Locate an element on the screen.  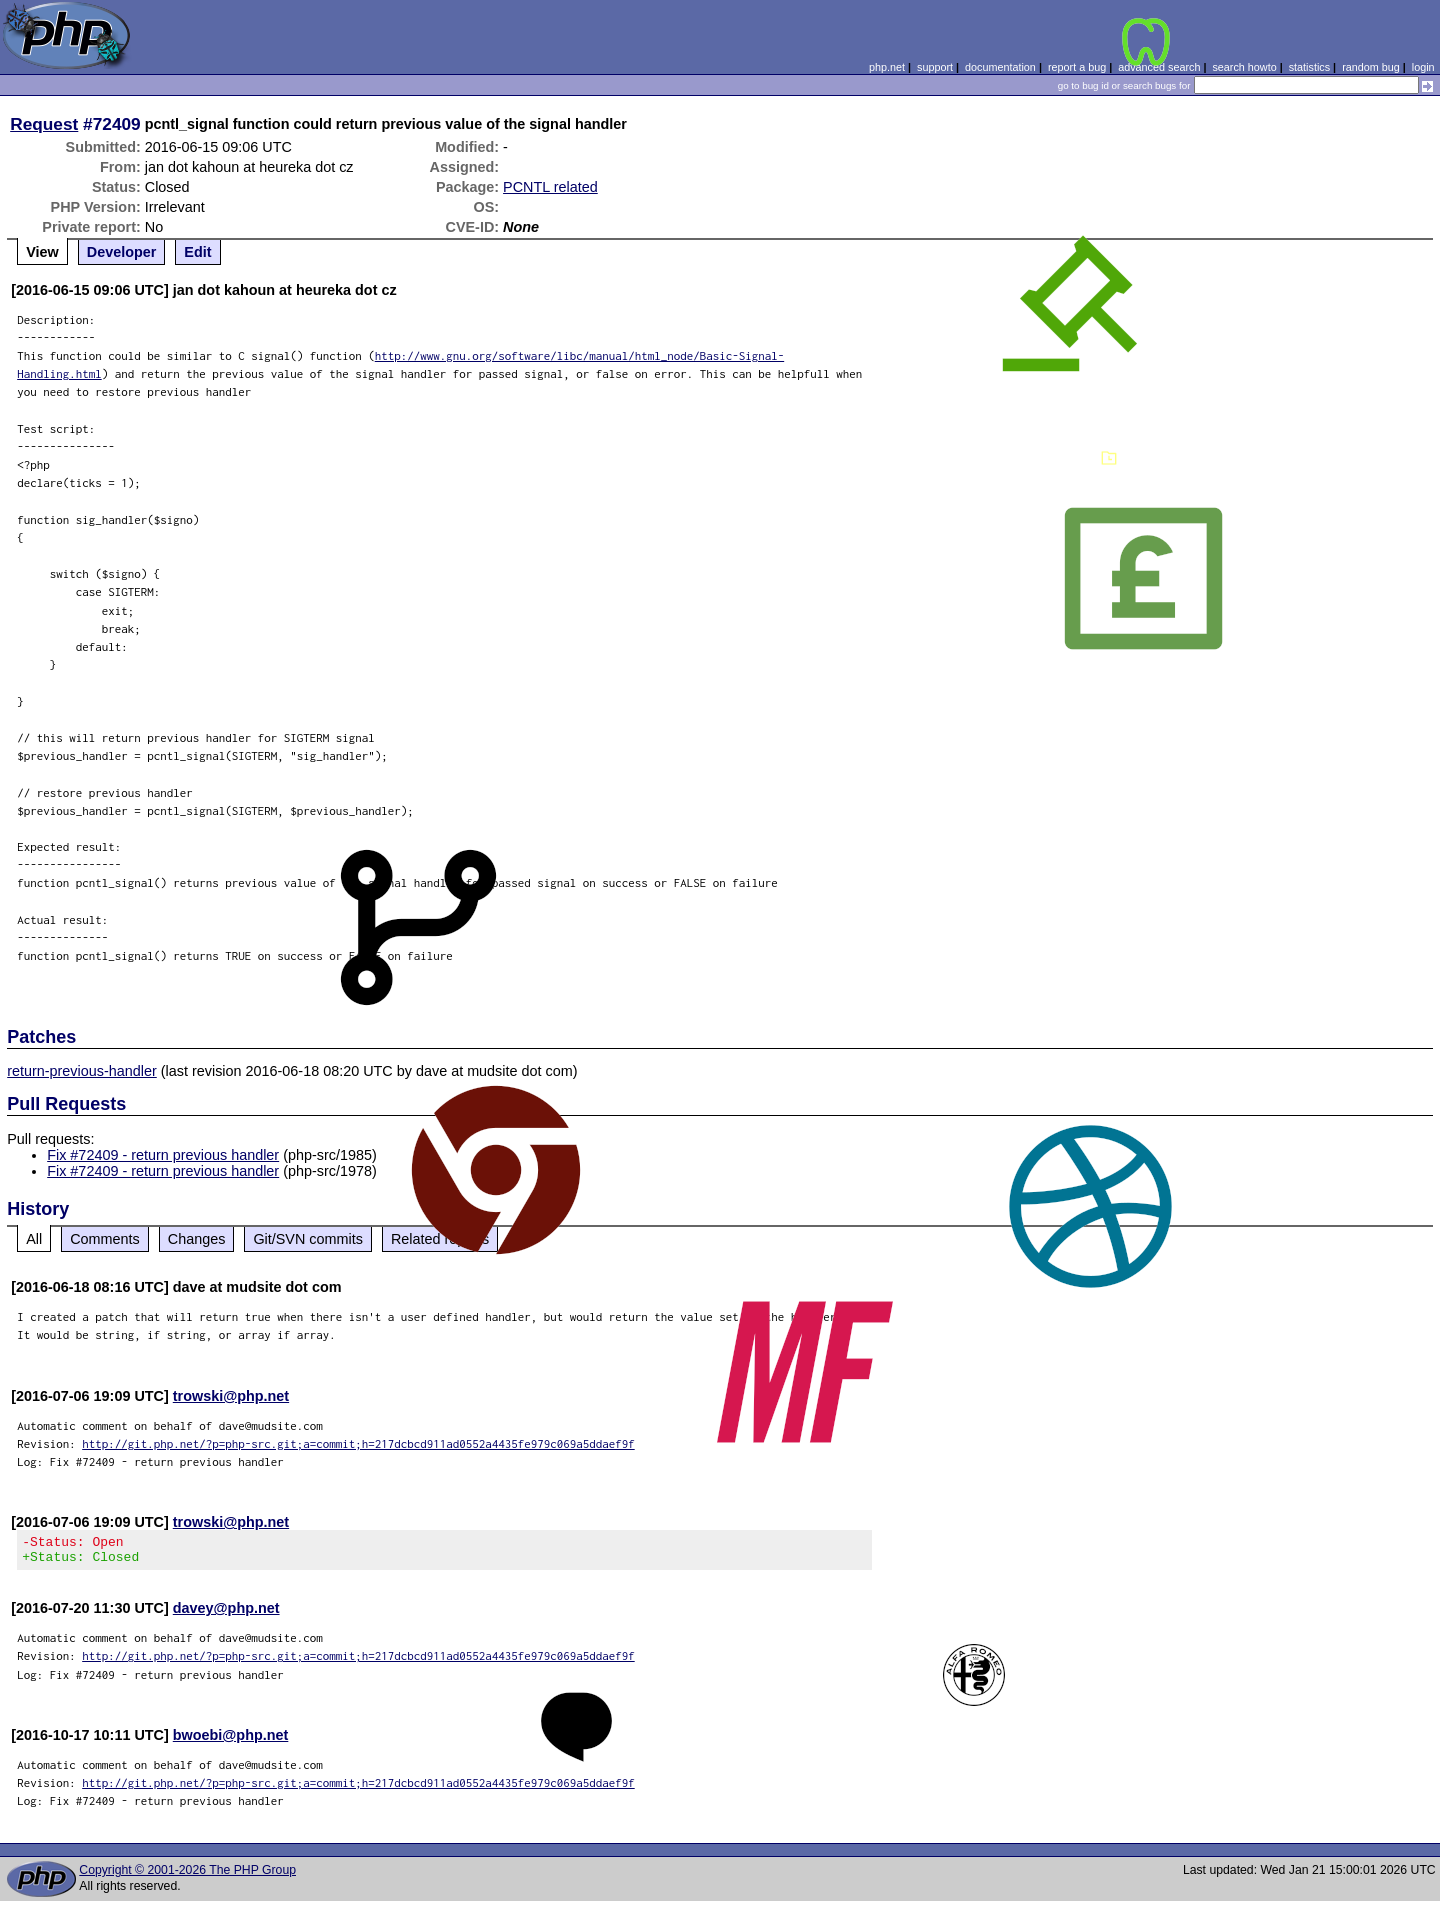
place a bid on an item is located at coordinates (1066, 307).